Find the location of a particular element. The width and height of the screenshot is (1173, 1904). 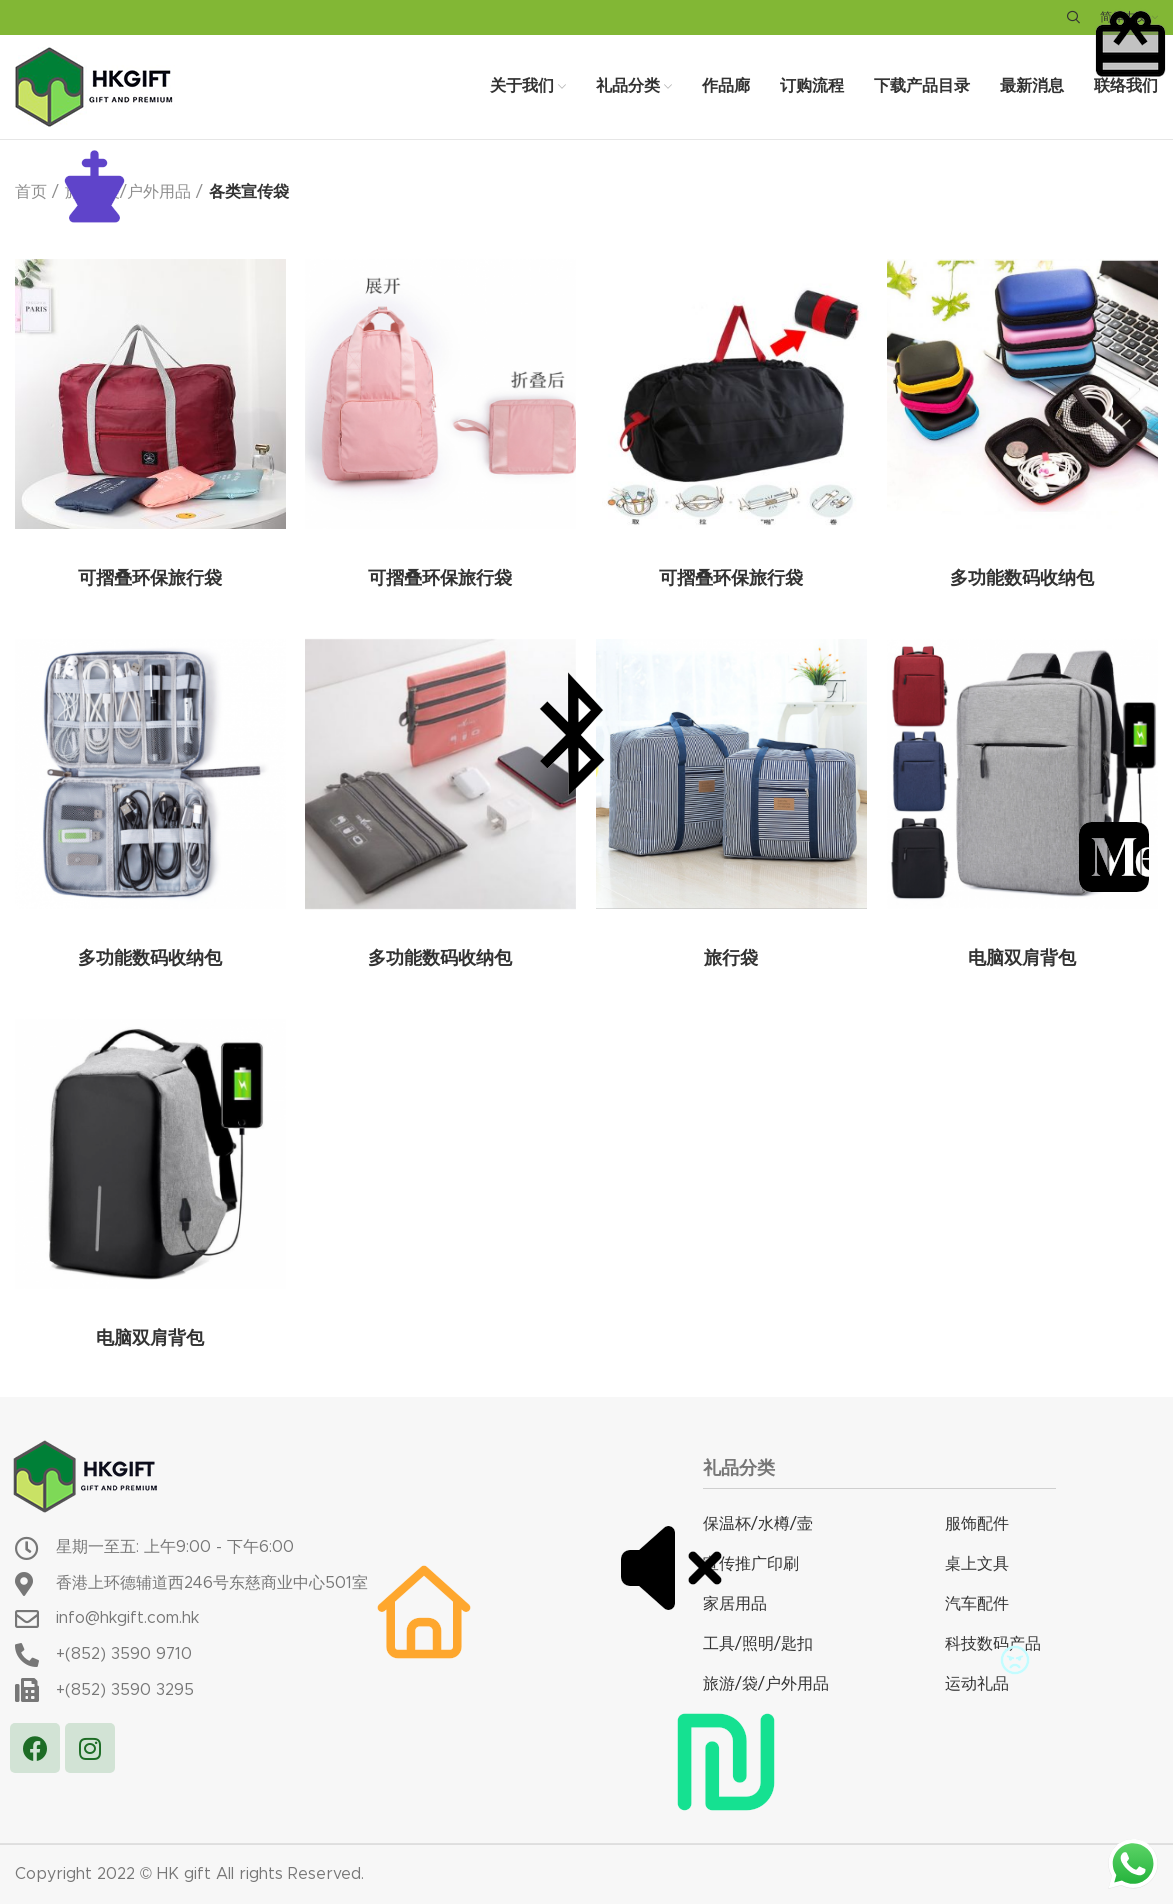

indicates Israeli shekel currency is located at coordinates (726, 1762).